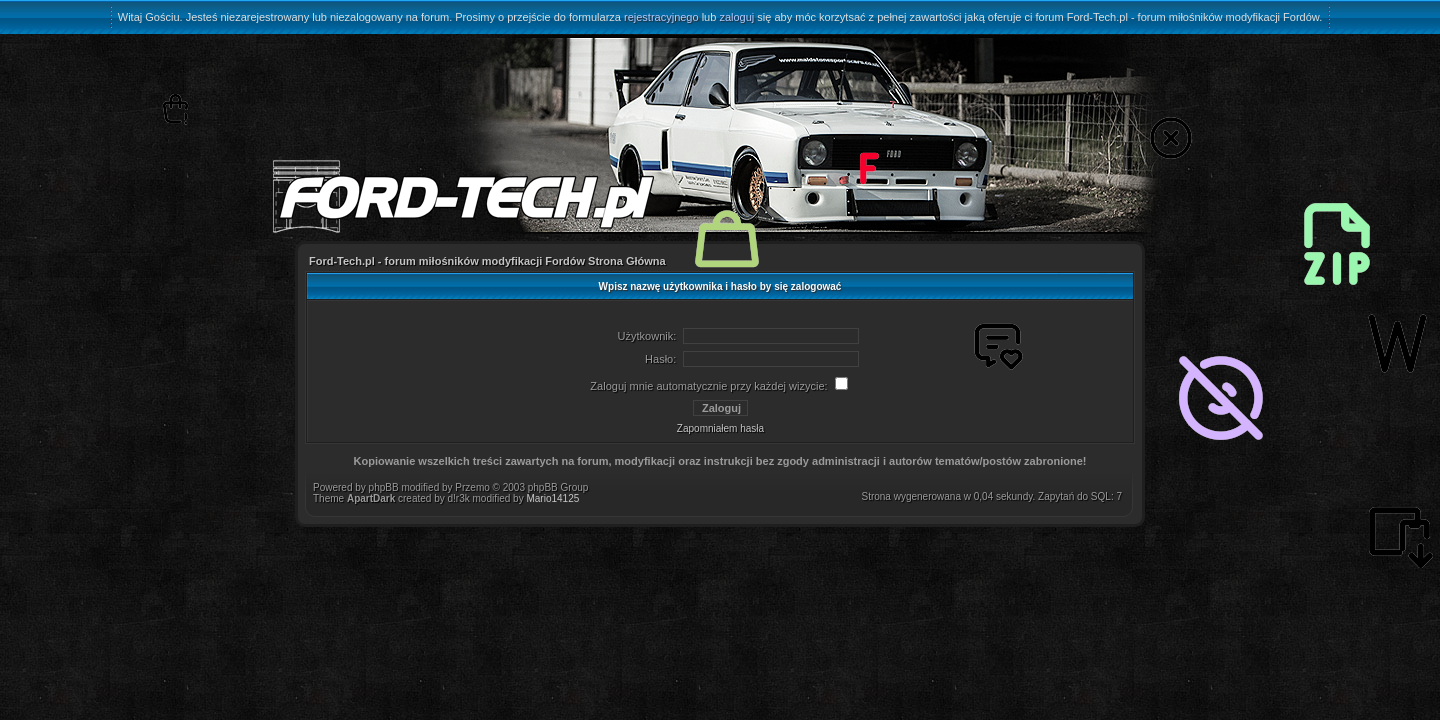  What do you see at coordinates (1221, 398) in the screenshot?
I see `disable copyleft licensing` at bounding box center [1221, 398].